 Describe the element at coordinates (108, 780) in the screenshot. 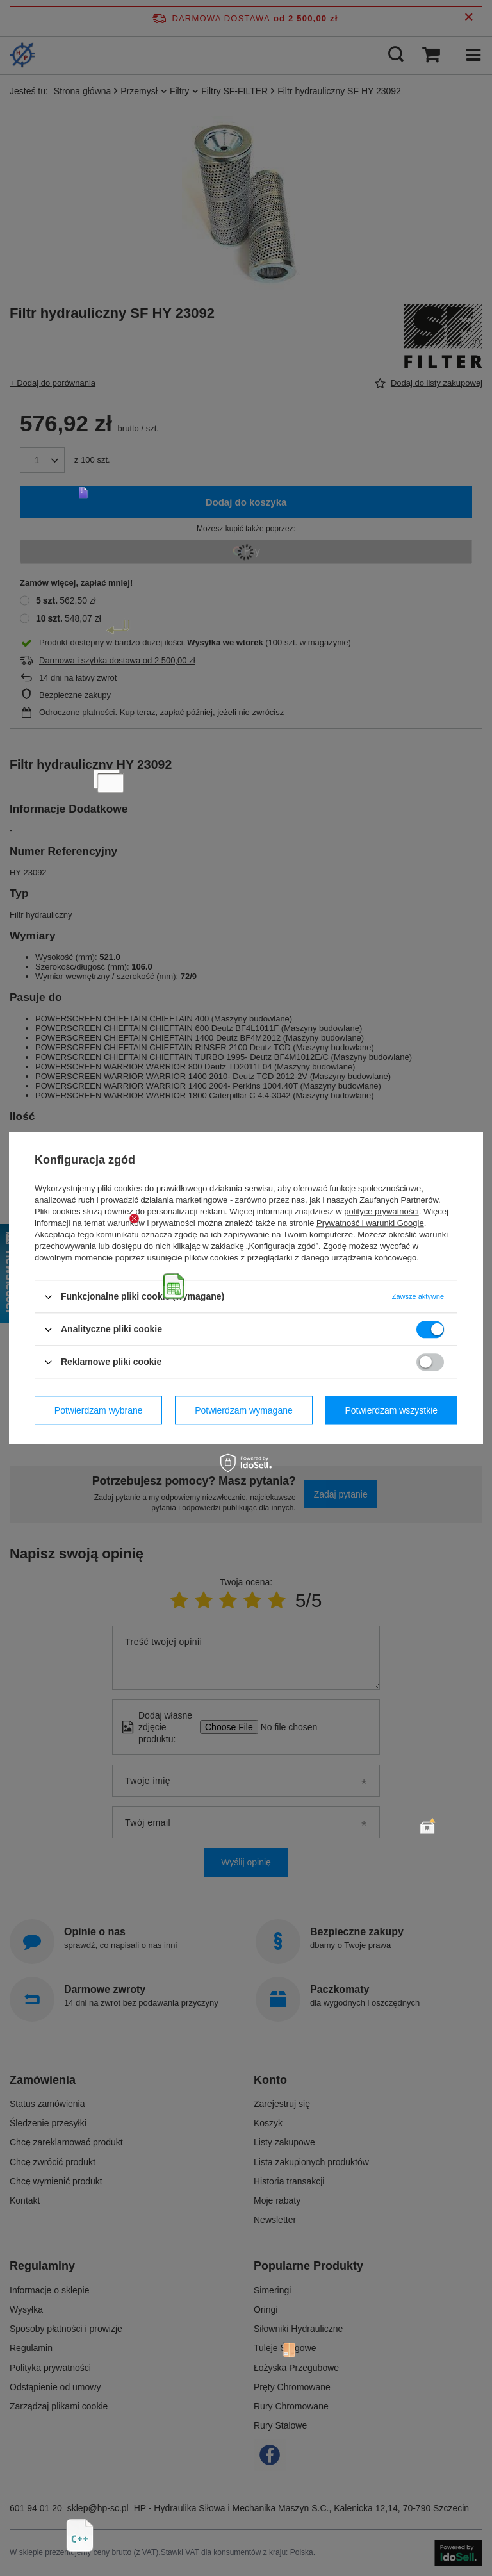

I see `arrange windows in cascade view` at that location.